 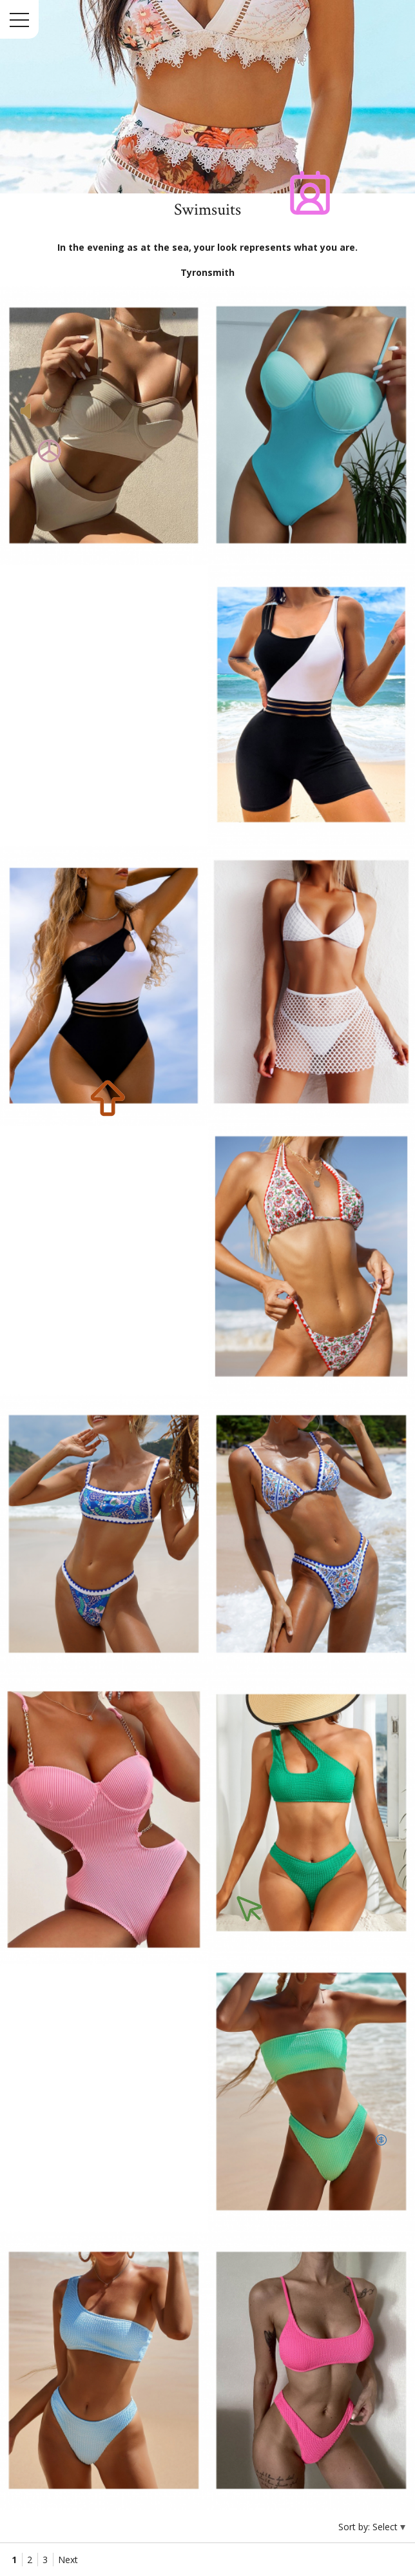 What do you see at coordinates (49, 451) in the screenshot?
I see `mercedes-benz brand logo` at bounding box center [49, 451].